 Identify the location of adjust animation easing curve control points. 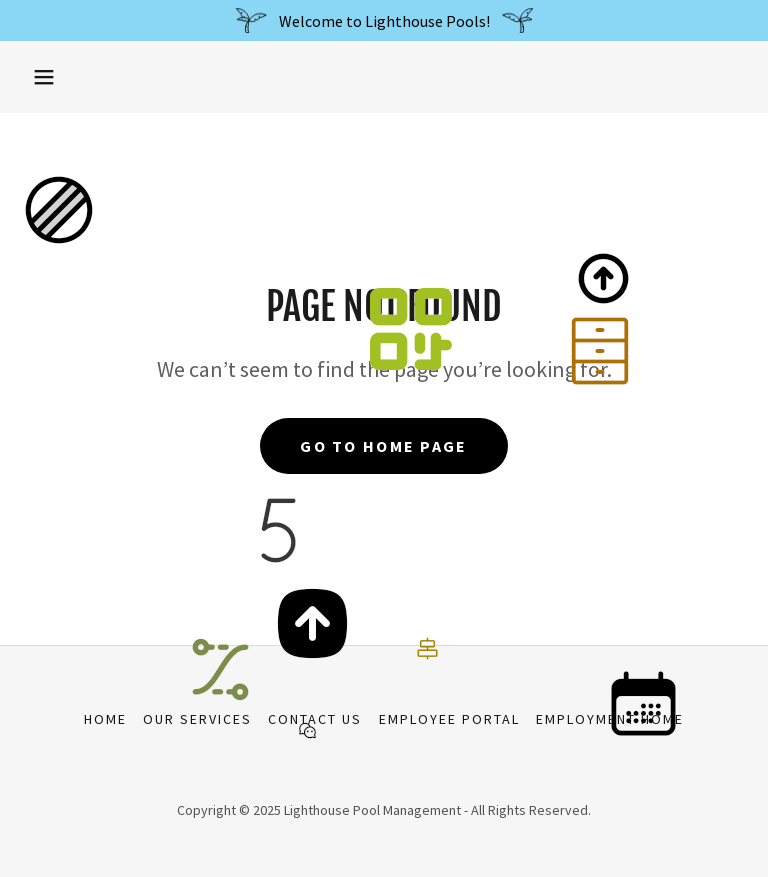
(220, 669).